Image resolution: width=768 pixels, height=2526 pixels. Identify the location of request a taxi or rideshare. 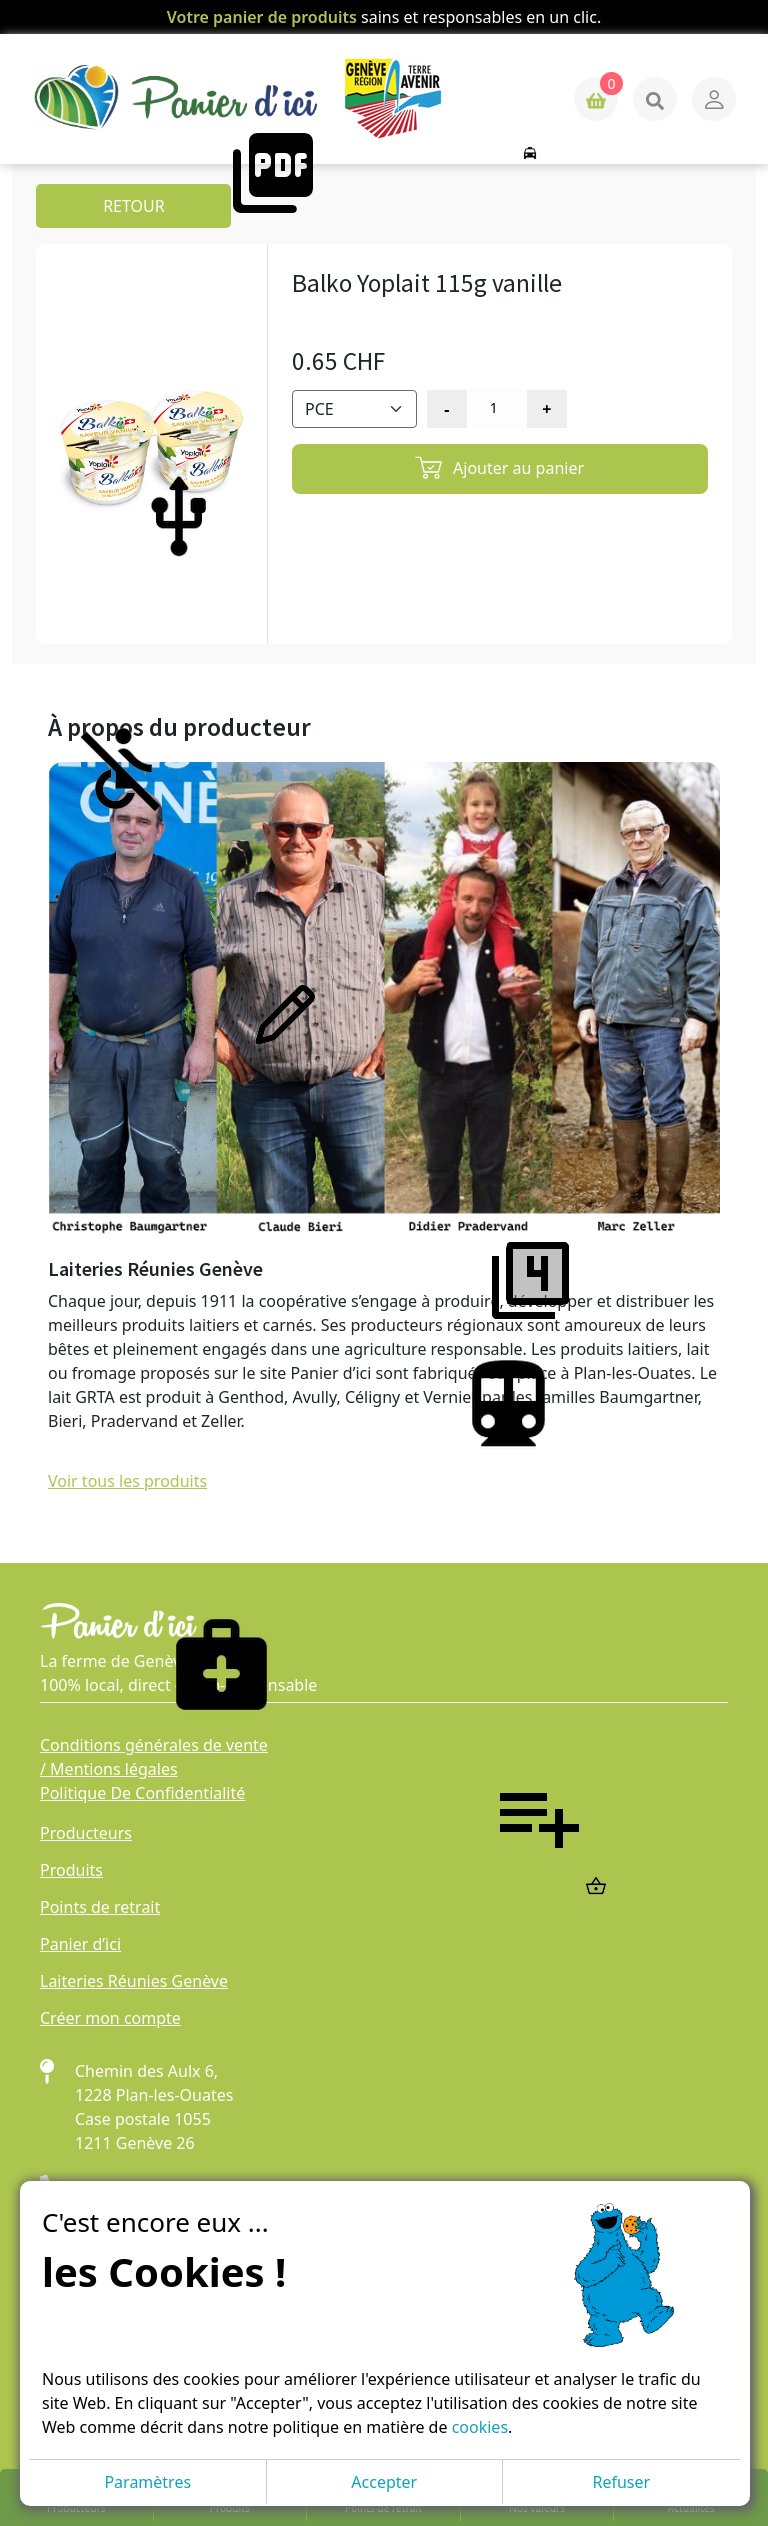
(530, 153).